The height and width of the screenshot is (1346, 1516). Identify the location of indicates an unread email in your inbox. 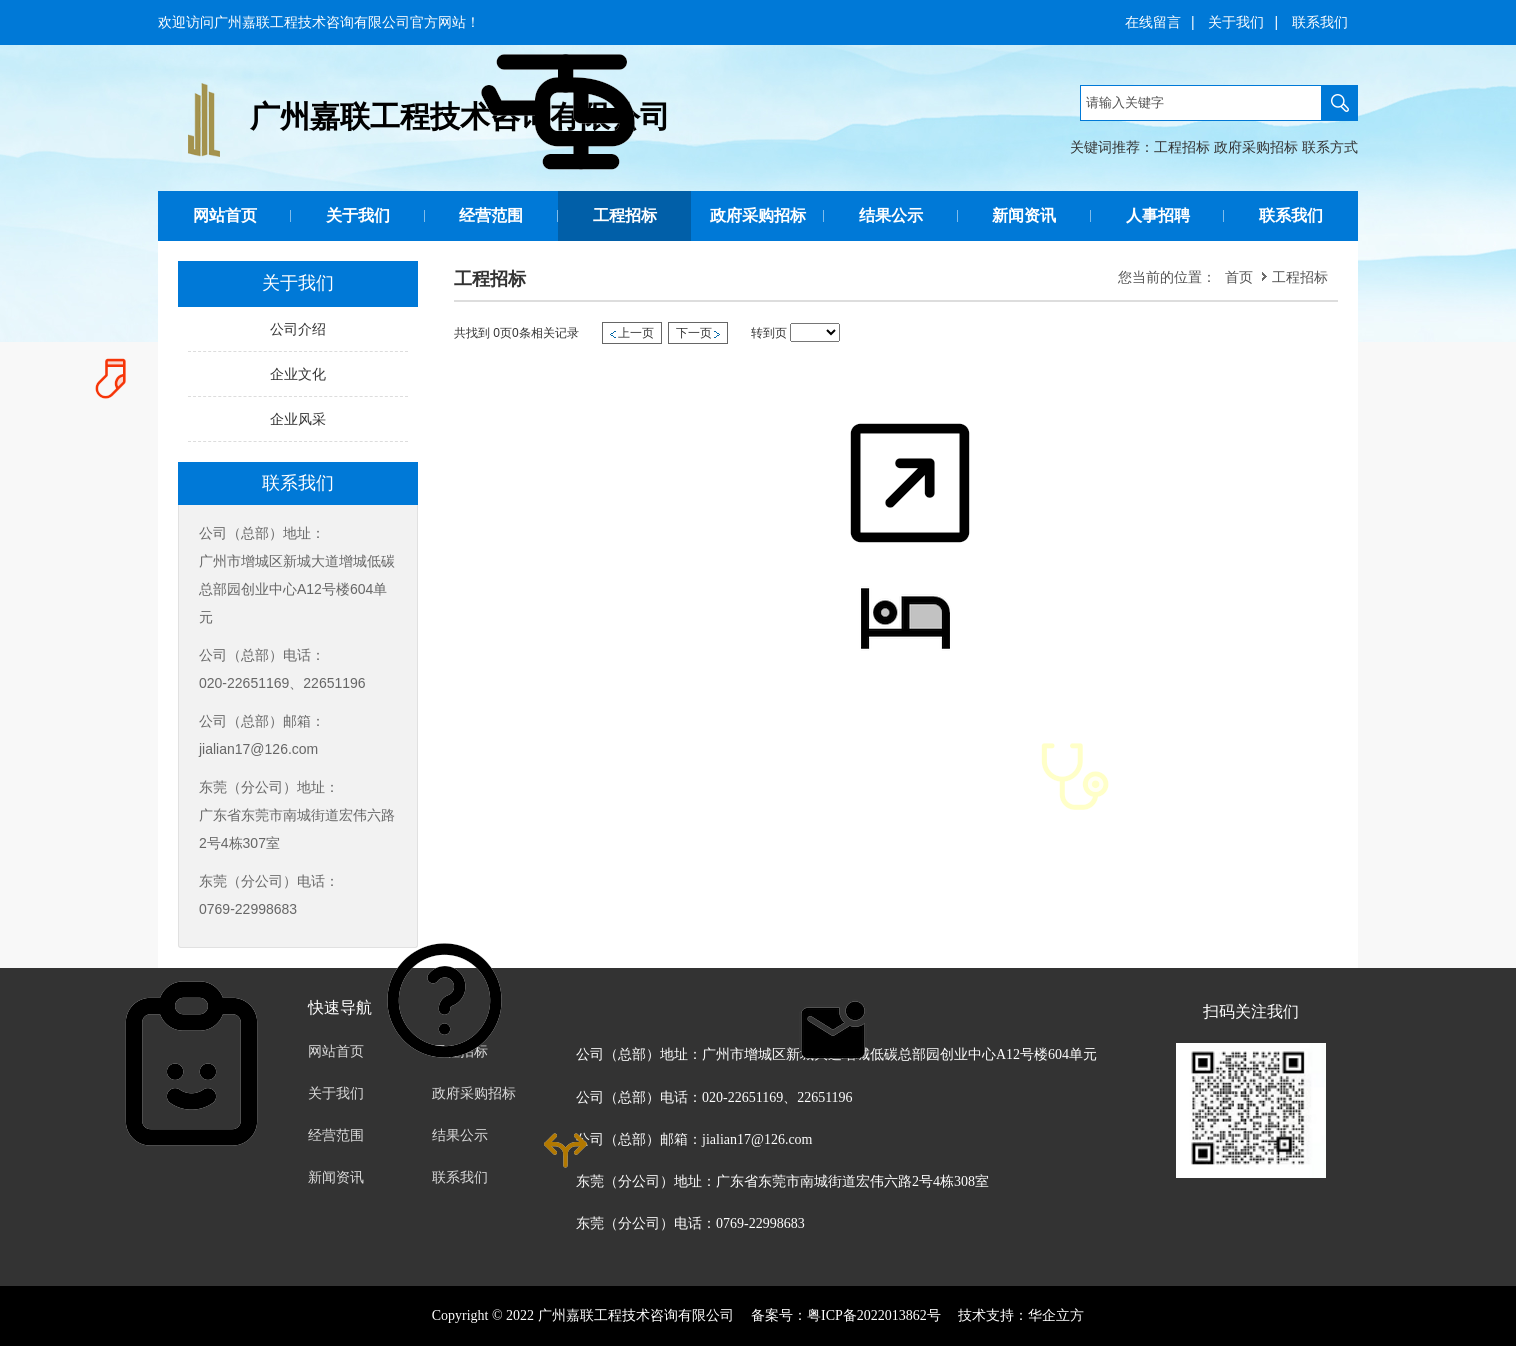
(833, 1033).